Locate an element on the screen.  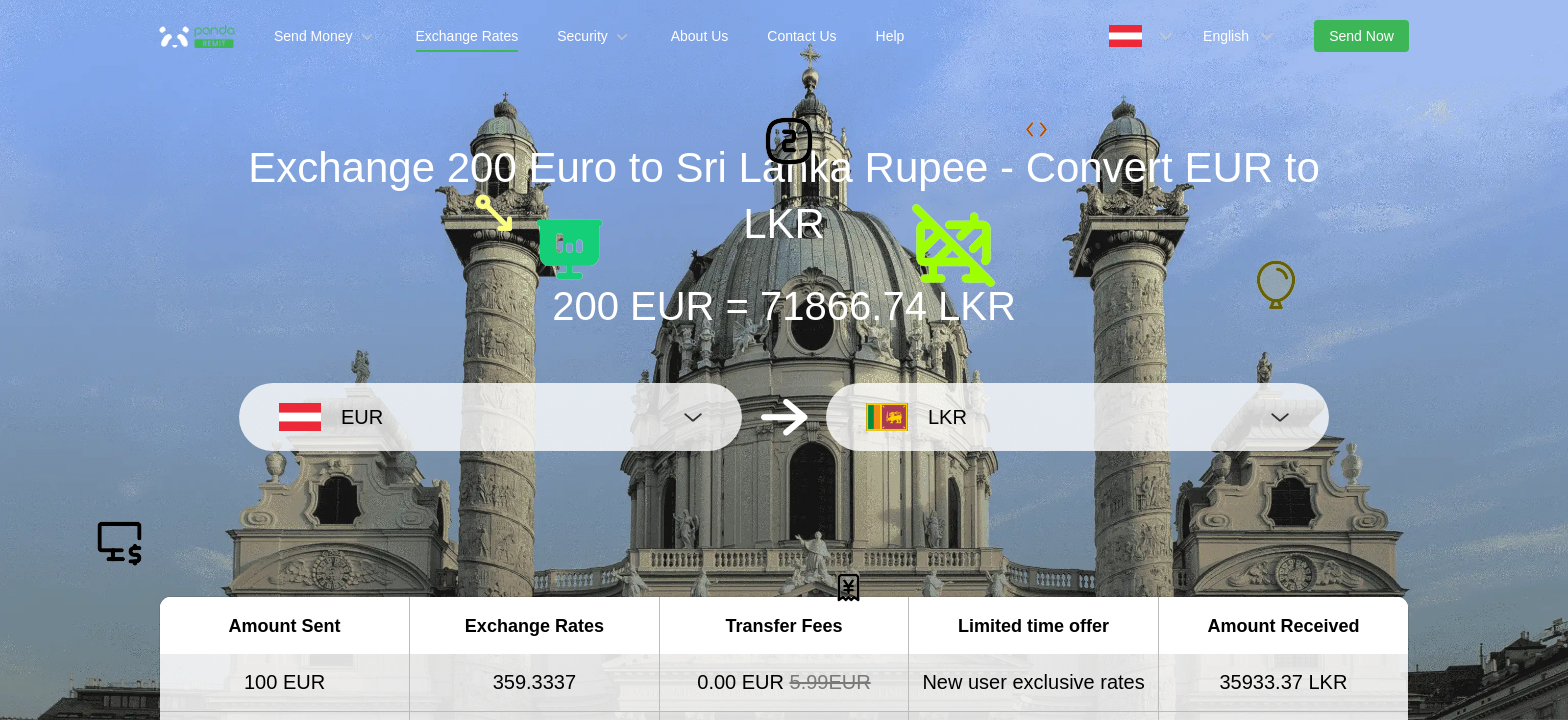
indicates node.js technology or runtime environment is located at coordinates (497, 127).